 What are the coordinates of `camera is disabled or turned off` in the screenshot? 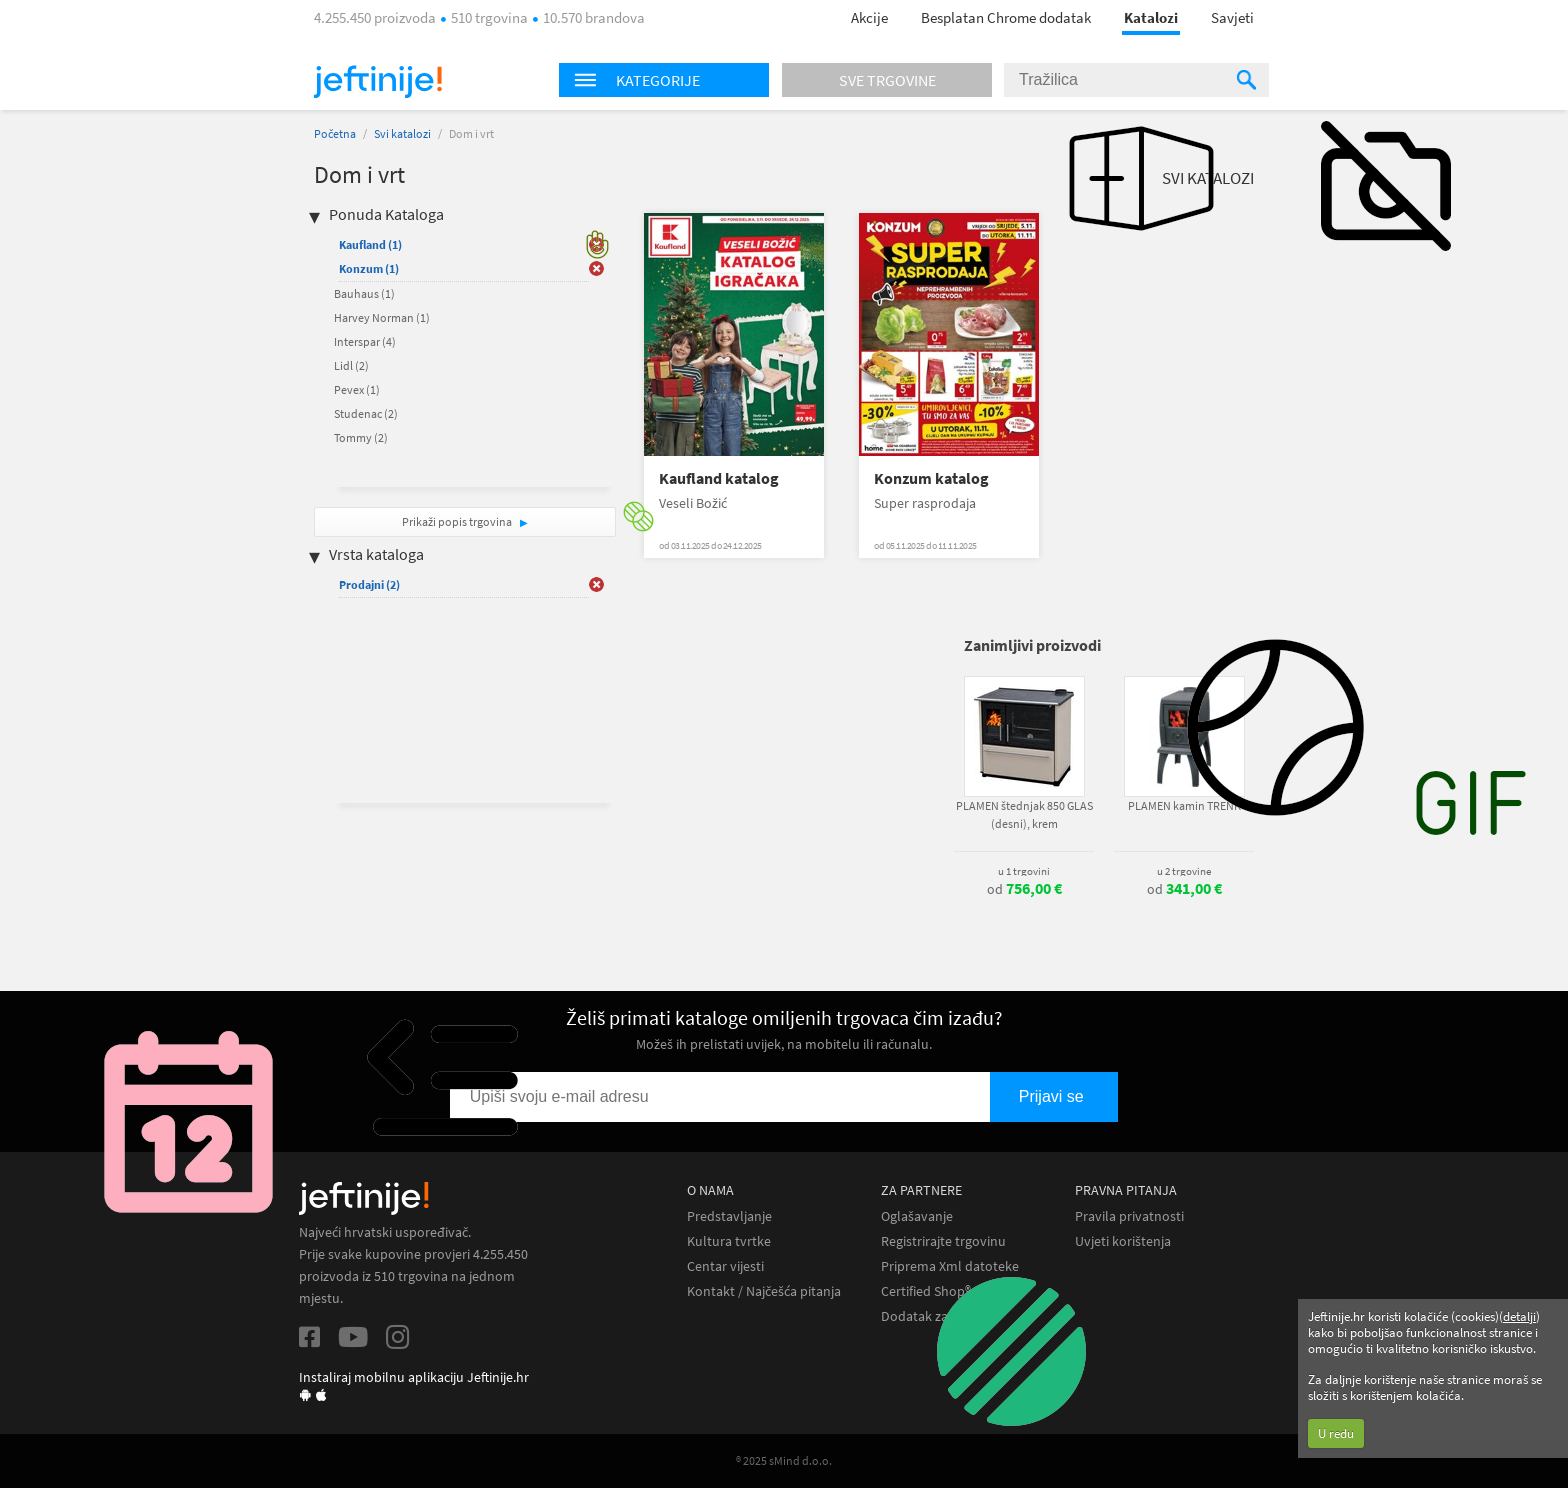 It's located at (1386, 186).